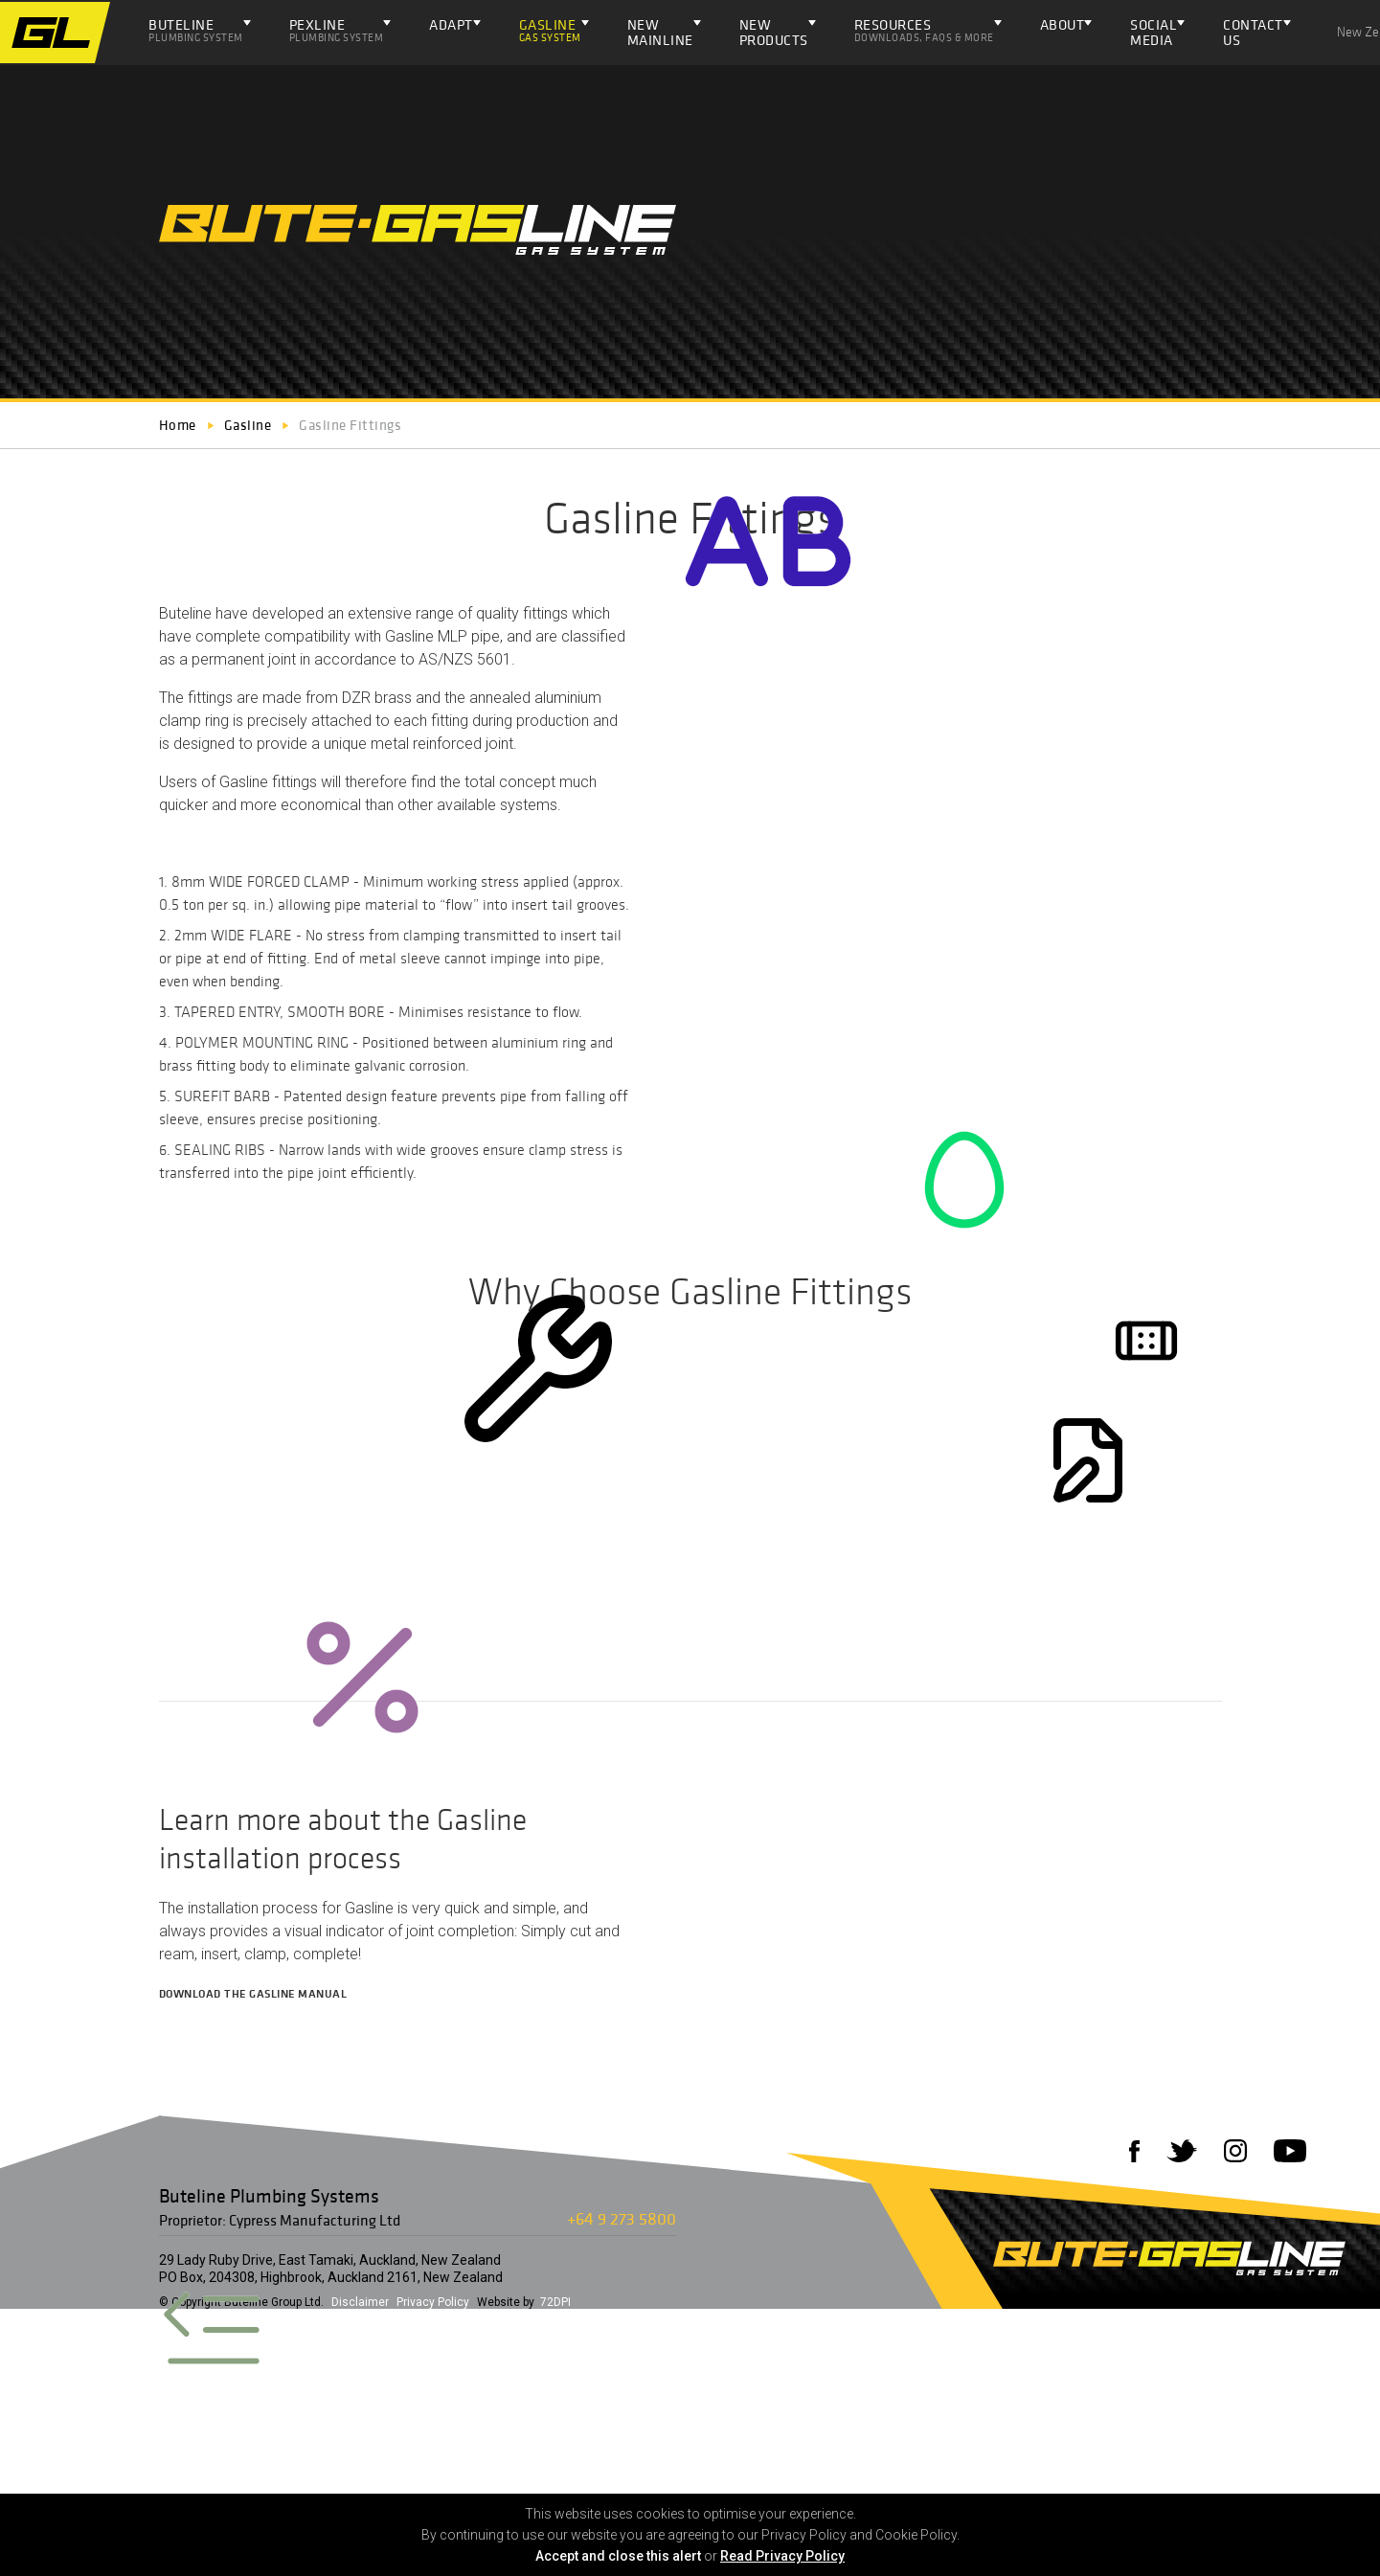 This screenshot has width=1380, height=2576. I want to click on access first aid or medical resources, so click(1146, 1341).